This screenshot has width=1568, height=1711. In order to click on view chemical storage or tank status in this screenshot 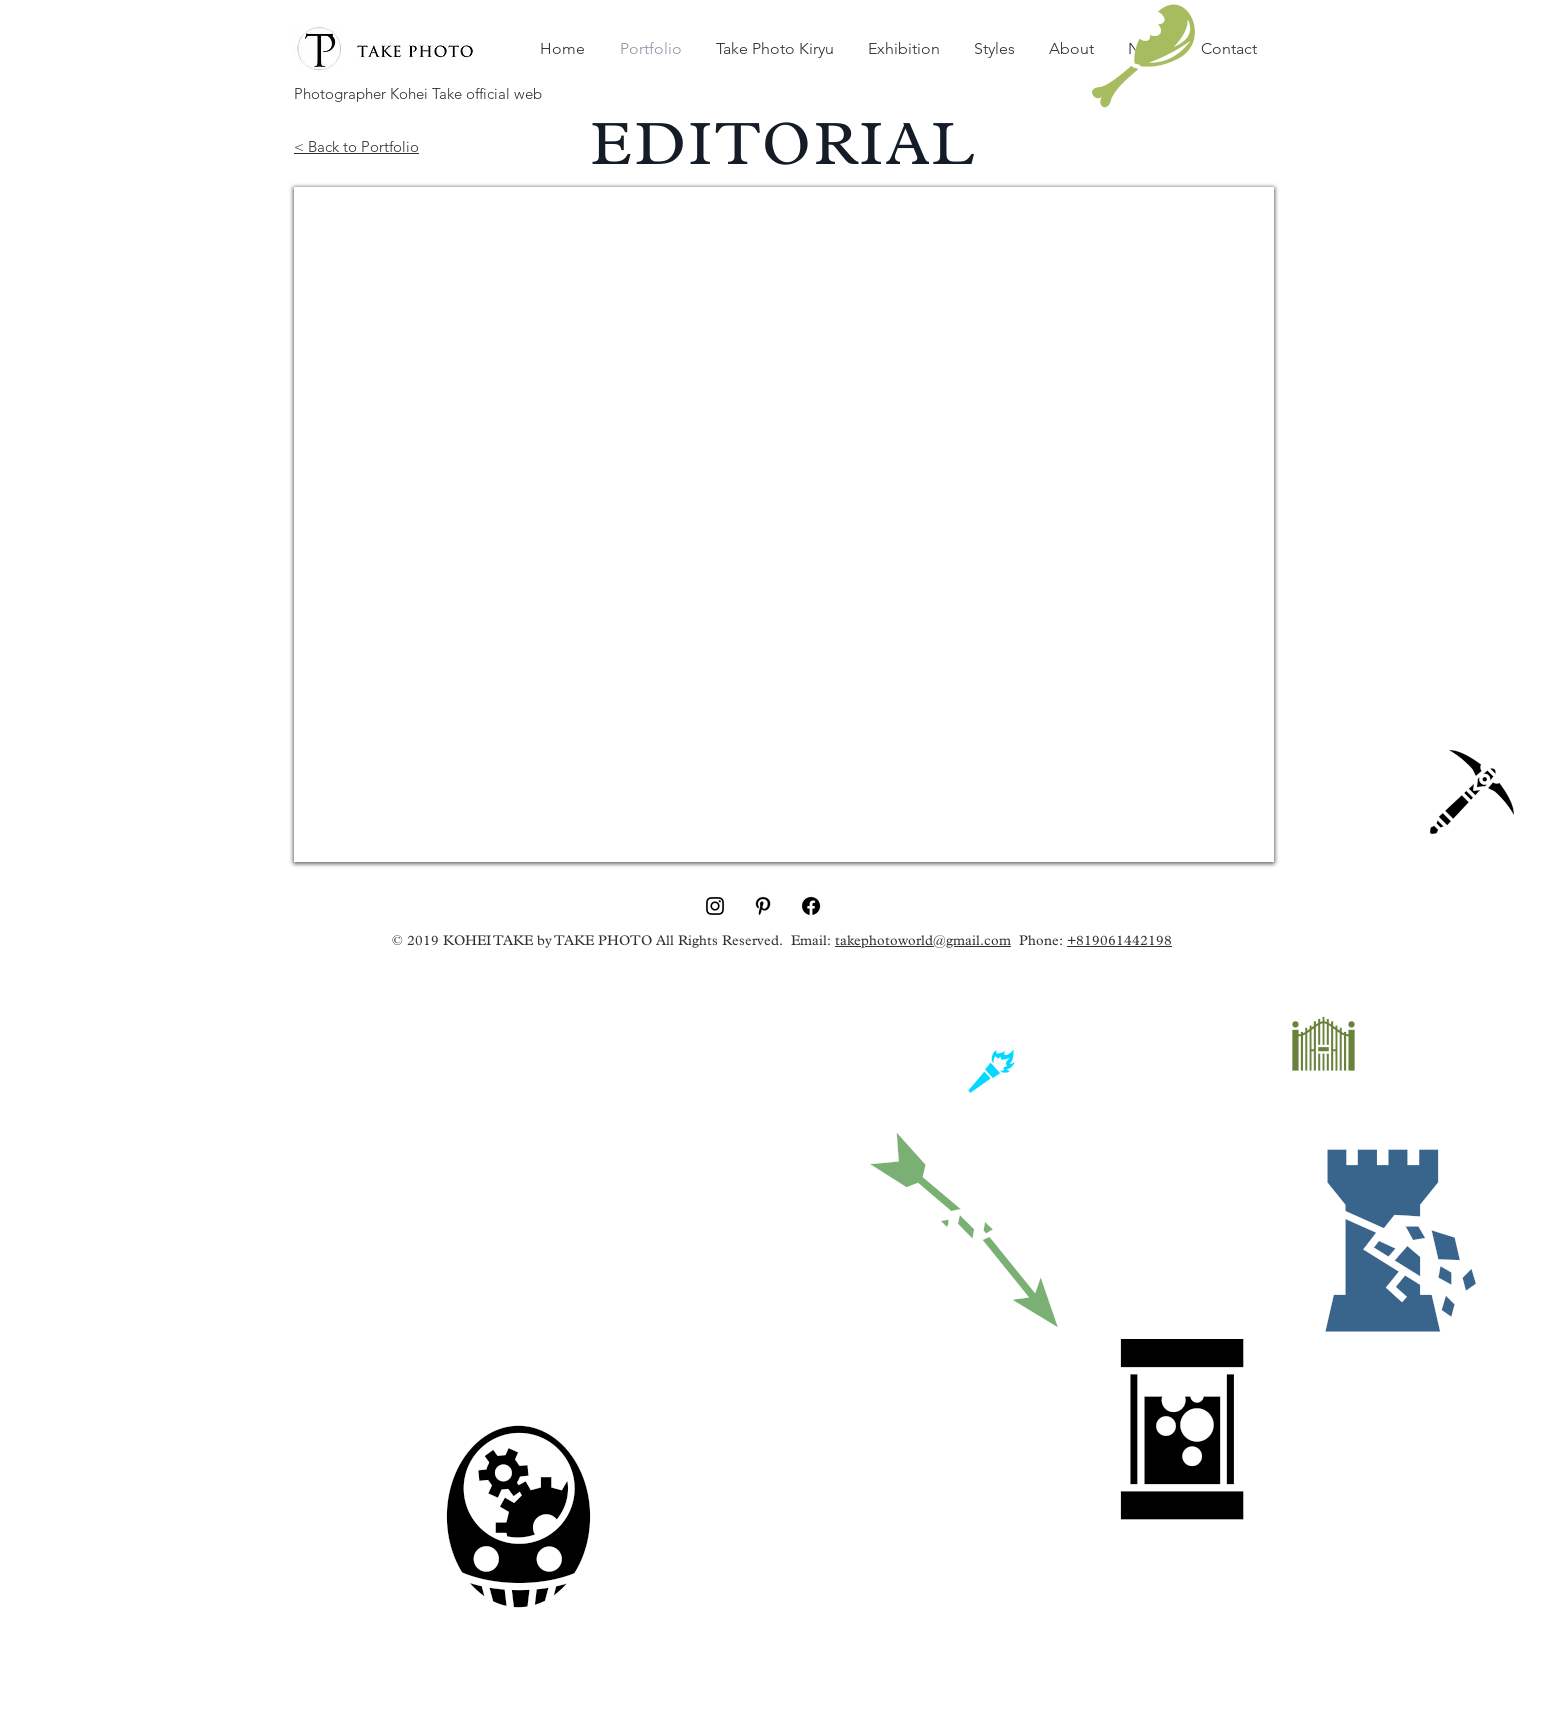, I will do `click(1180, 1429)`.